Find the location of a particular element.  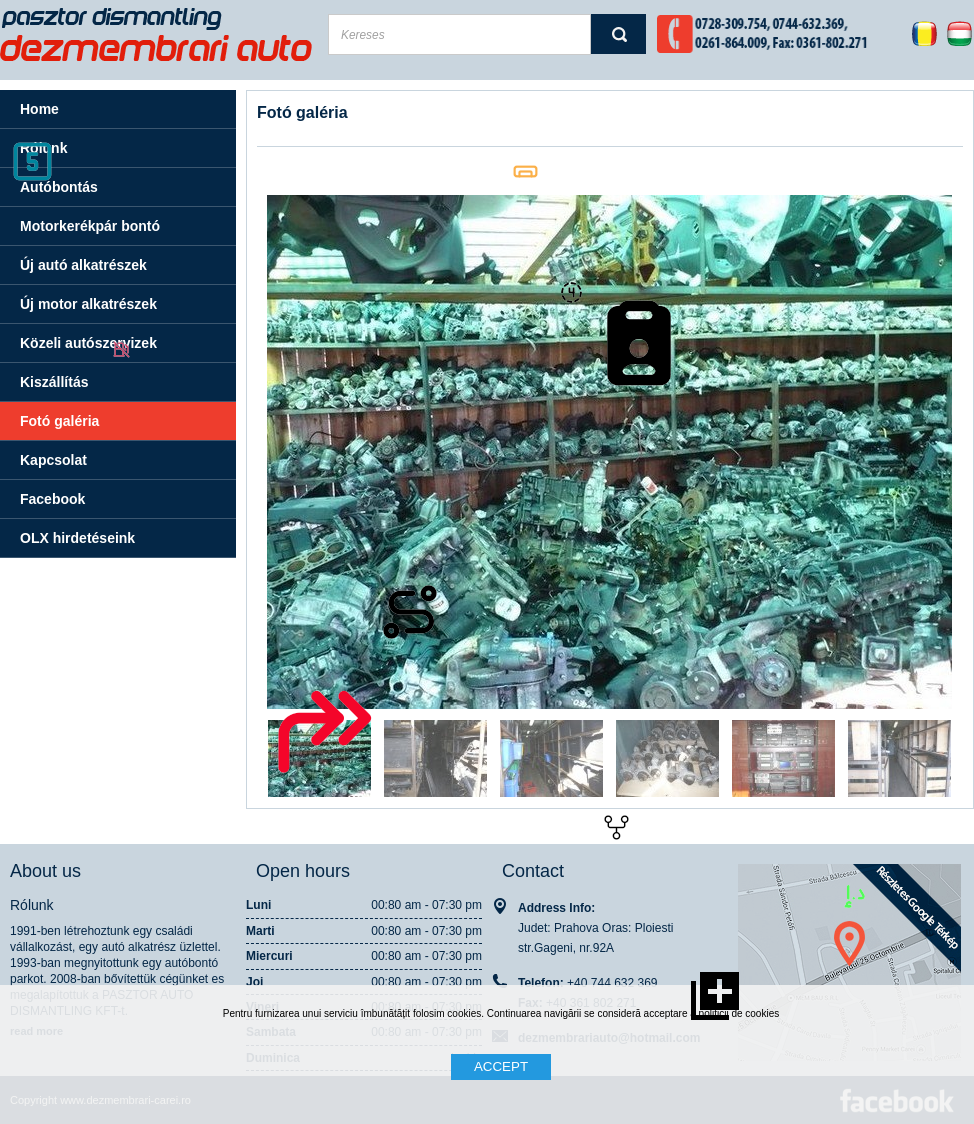

gas station unavailable or closed is located at coordinates (121, 349).